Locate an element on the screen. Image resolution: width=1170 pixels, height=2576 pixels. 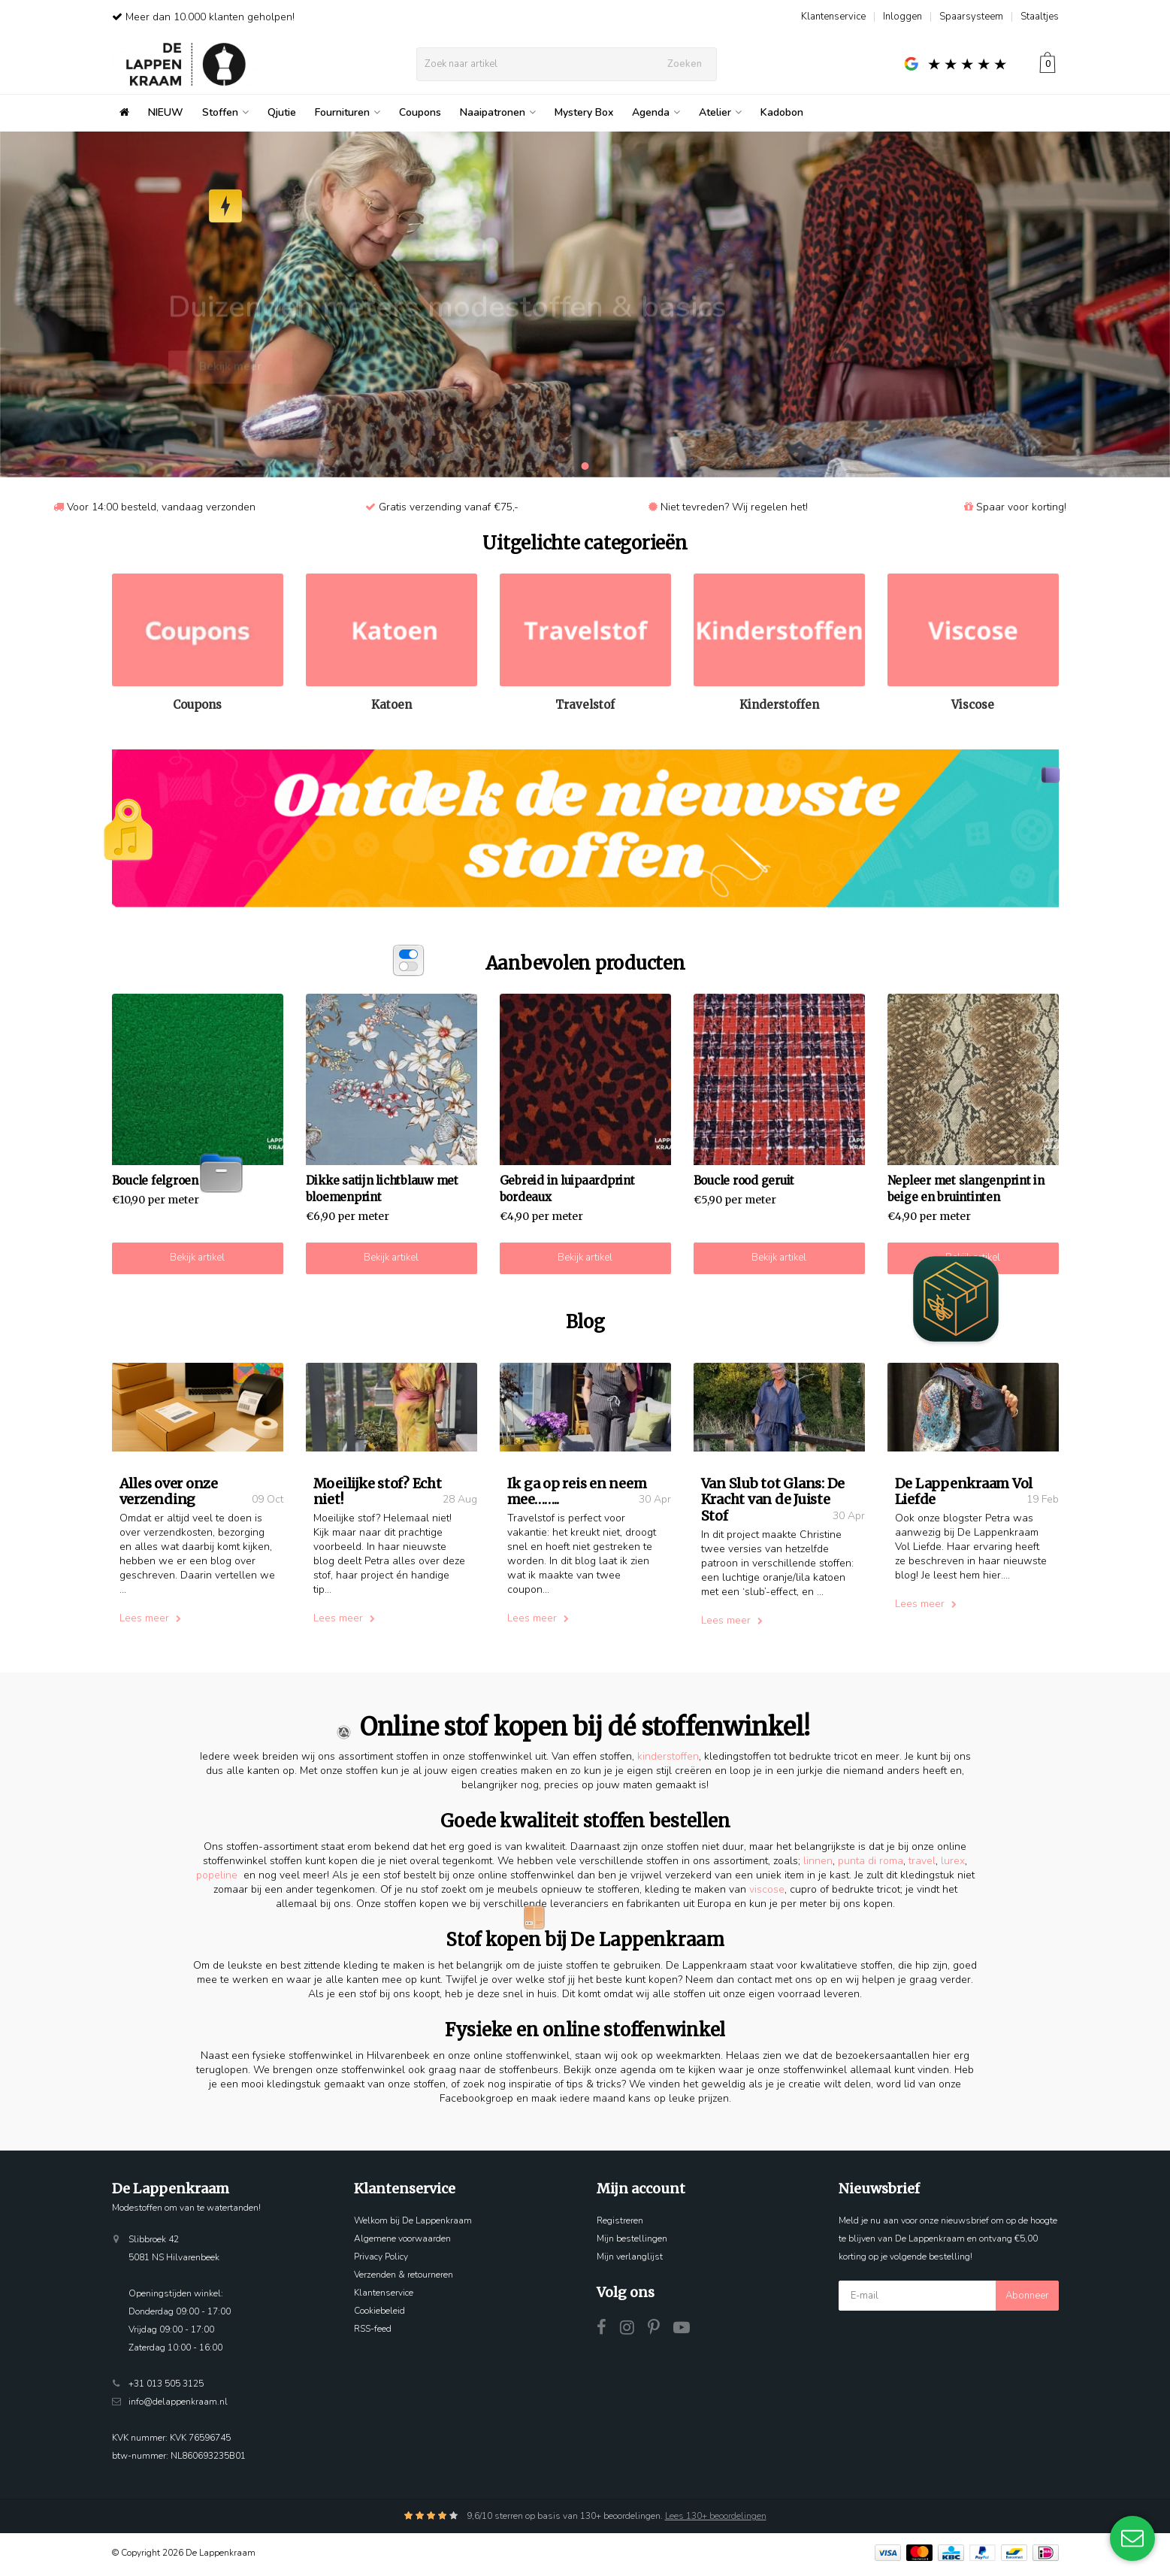
a package or archive file type is located at coordinates (534, 1918).